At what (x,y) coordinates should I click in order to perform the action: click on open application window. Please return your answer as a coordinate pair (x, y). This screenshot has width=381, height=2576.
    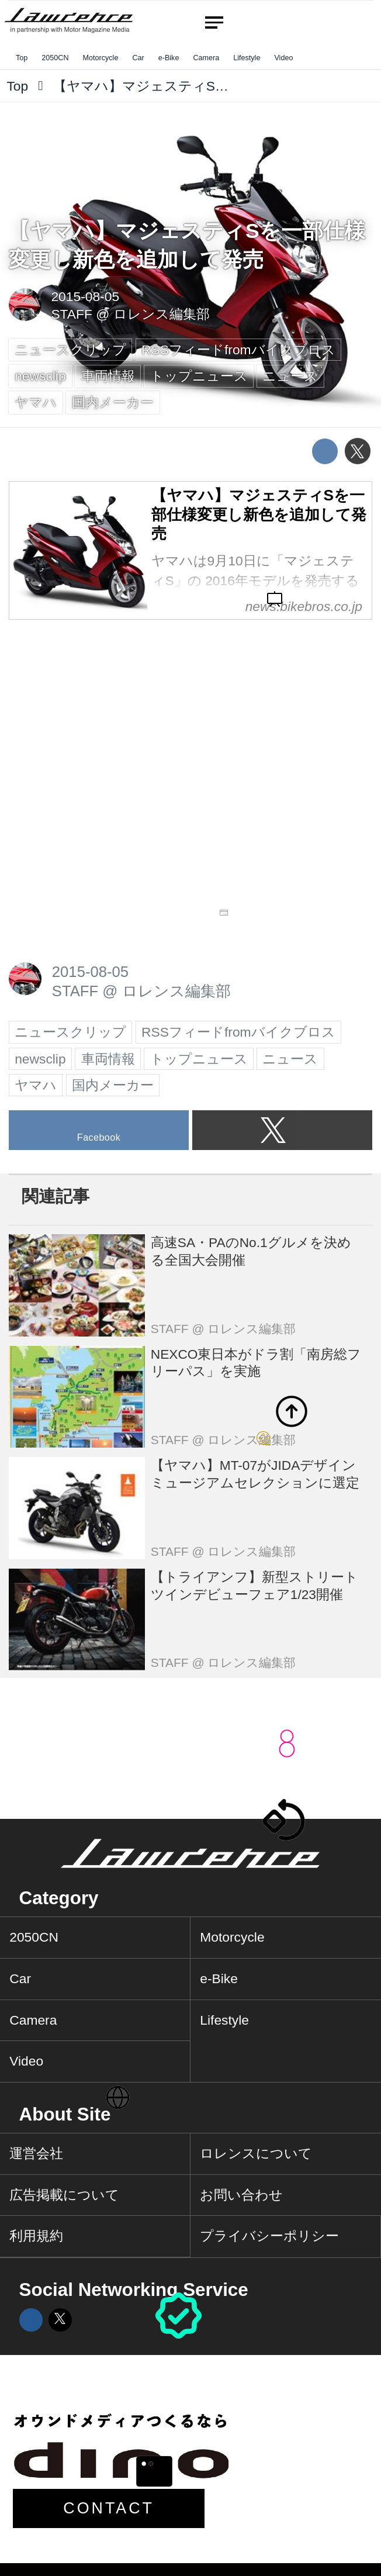
    Looking at the image, I should click on (154, 2471).